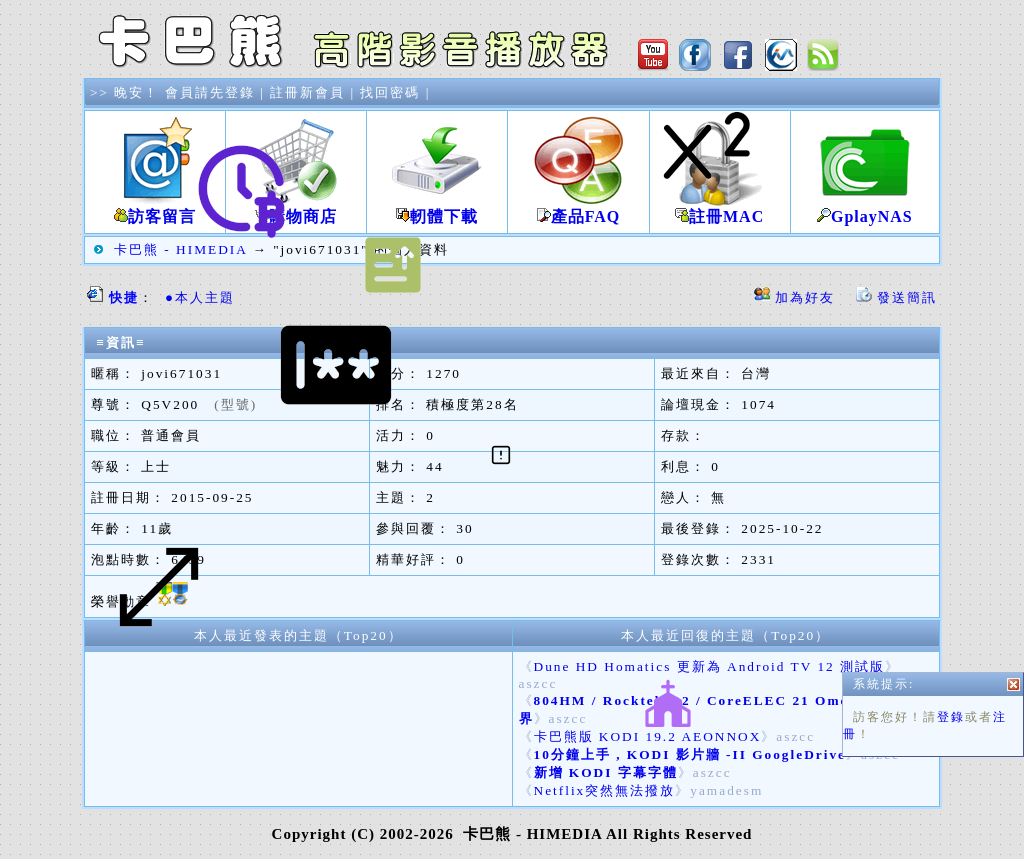 Image resolution: width=1024 pixels, height=859 pixels. I want to click on resize a window or element, so click(159, 587).